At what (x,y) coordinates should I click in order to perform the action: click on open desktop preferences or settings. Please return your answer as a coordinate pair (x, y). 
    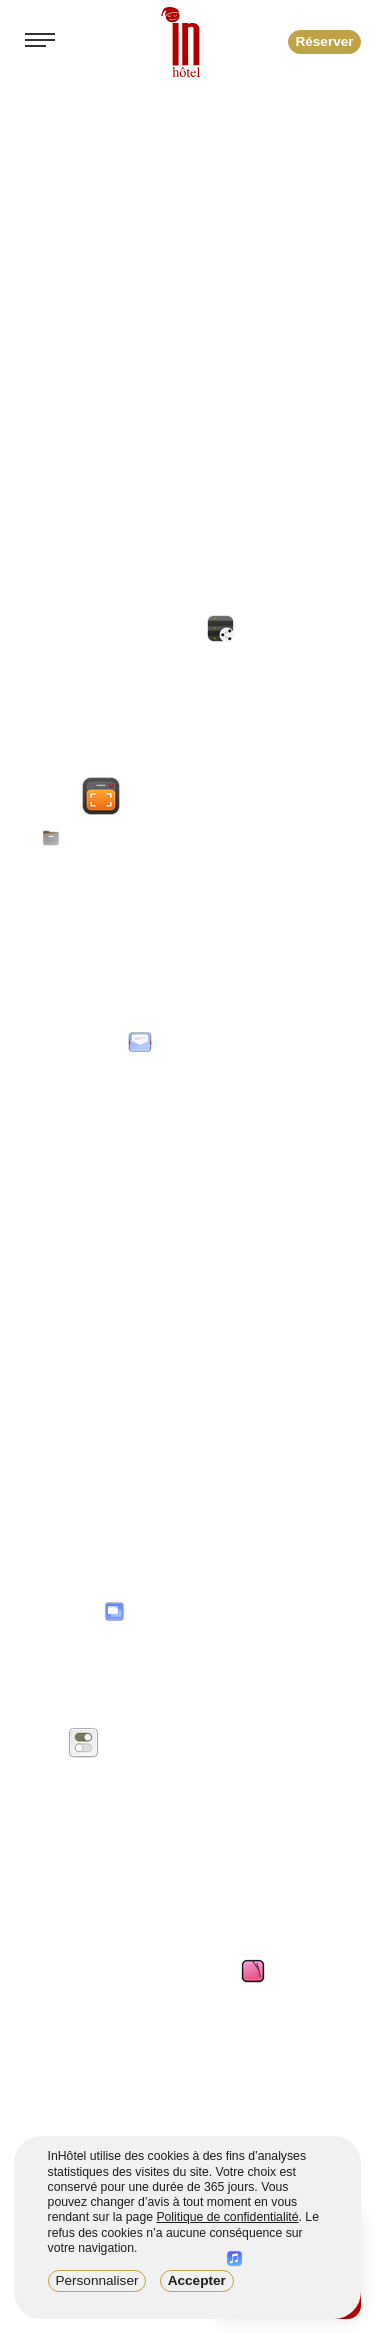
    Looking at the image, I should click on (83, 1742).